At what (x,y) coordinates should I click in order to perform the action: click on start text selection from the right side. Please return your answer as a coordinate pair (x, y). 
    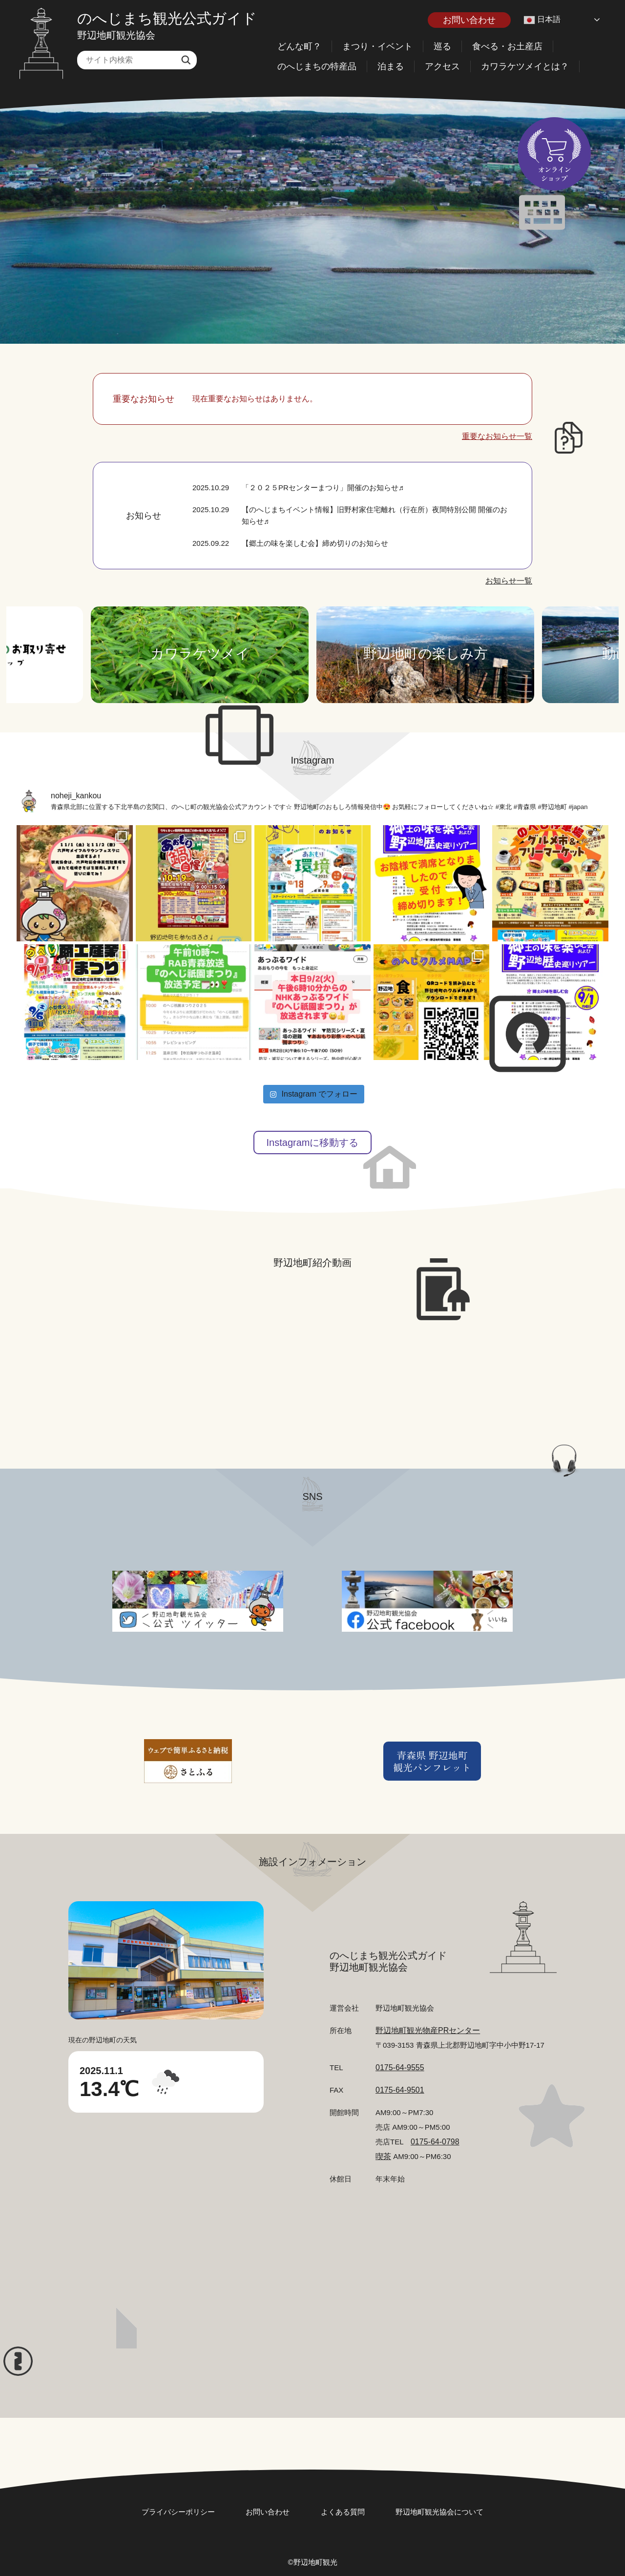
    Looking at the image, I should click on (126, 2328).